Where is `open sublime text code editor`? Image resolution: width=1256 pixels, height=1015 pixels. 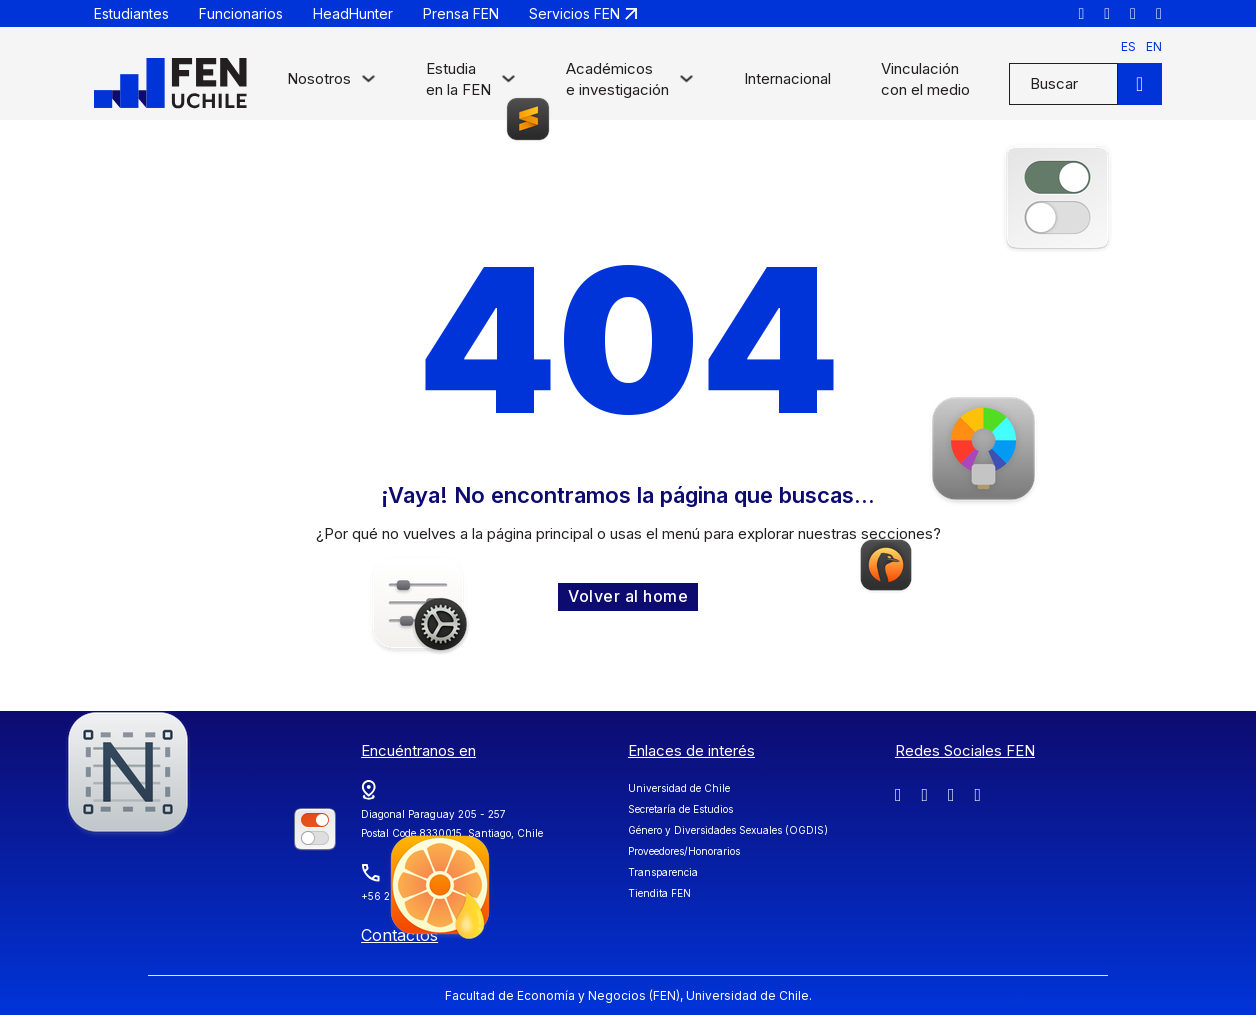 open sublime text code editor is located at coordinates (528, 119).